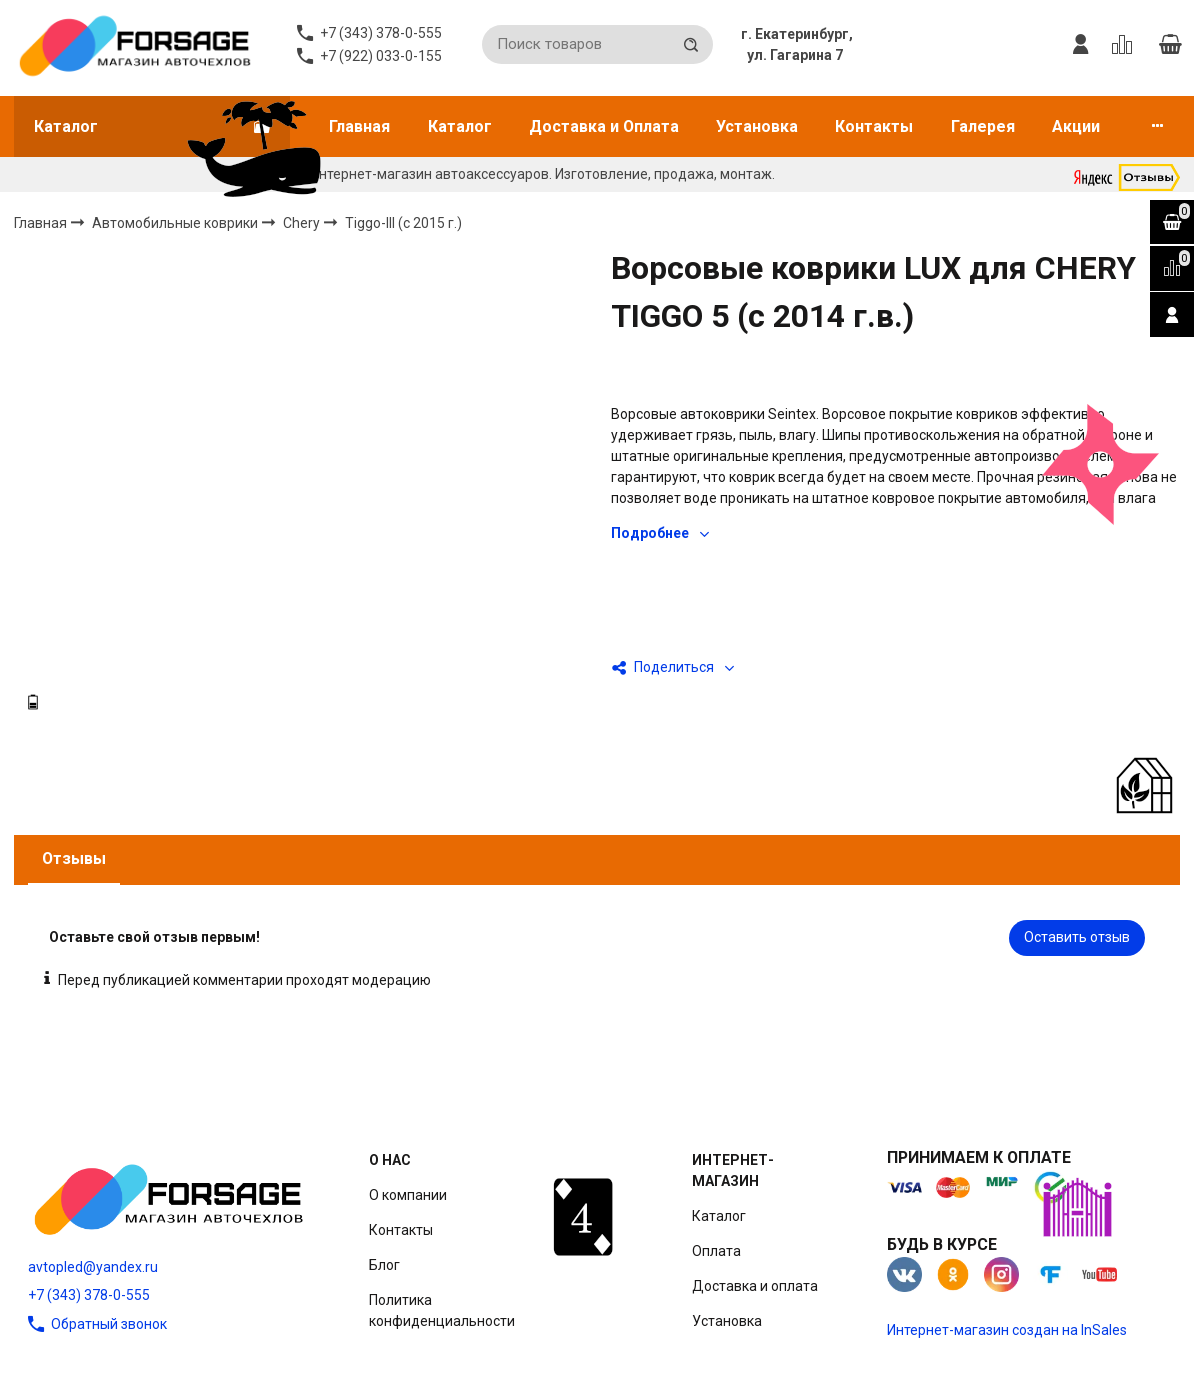  What do you see at coordinates (1144, 785) in the screenshot?
I see `access greenhouse or garden management` at bounding box center [1144, 785].